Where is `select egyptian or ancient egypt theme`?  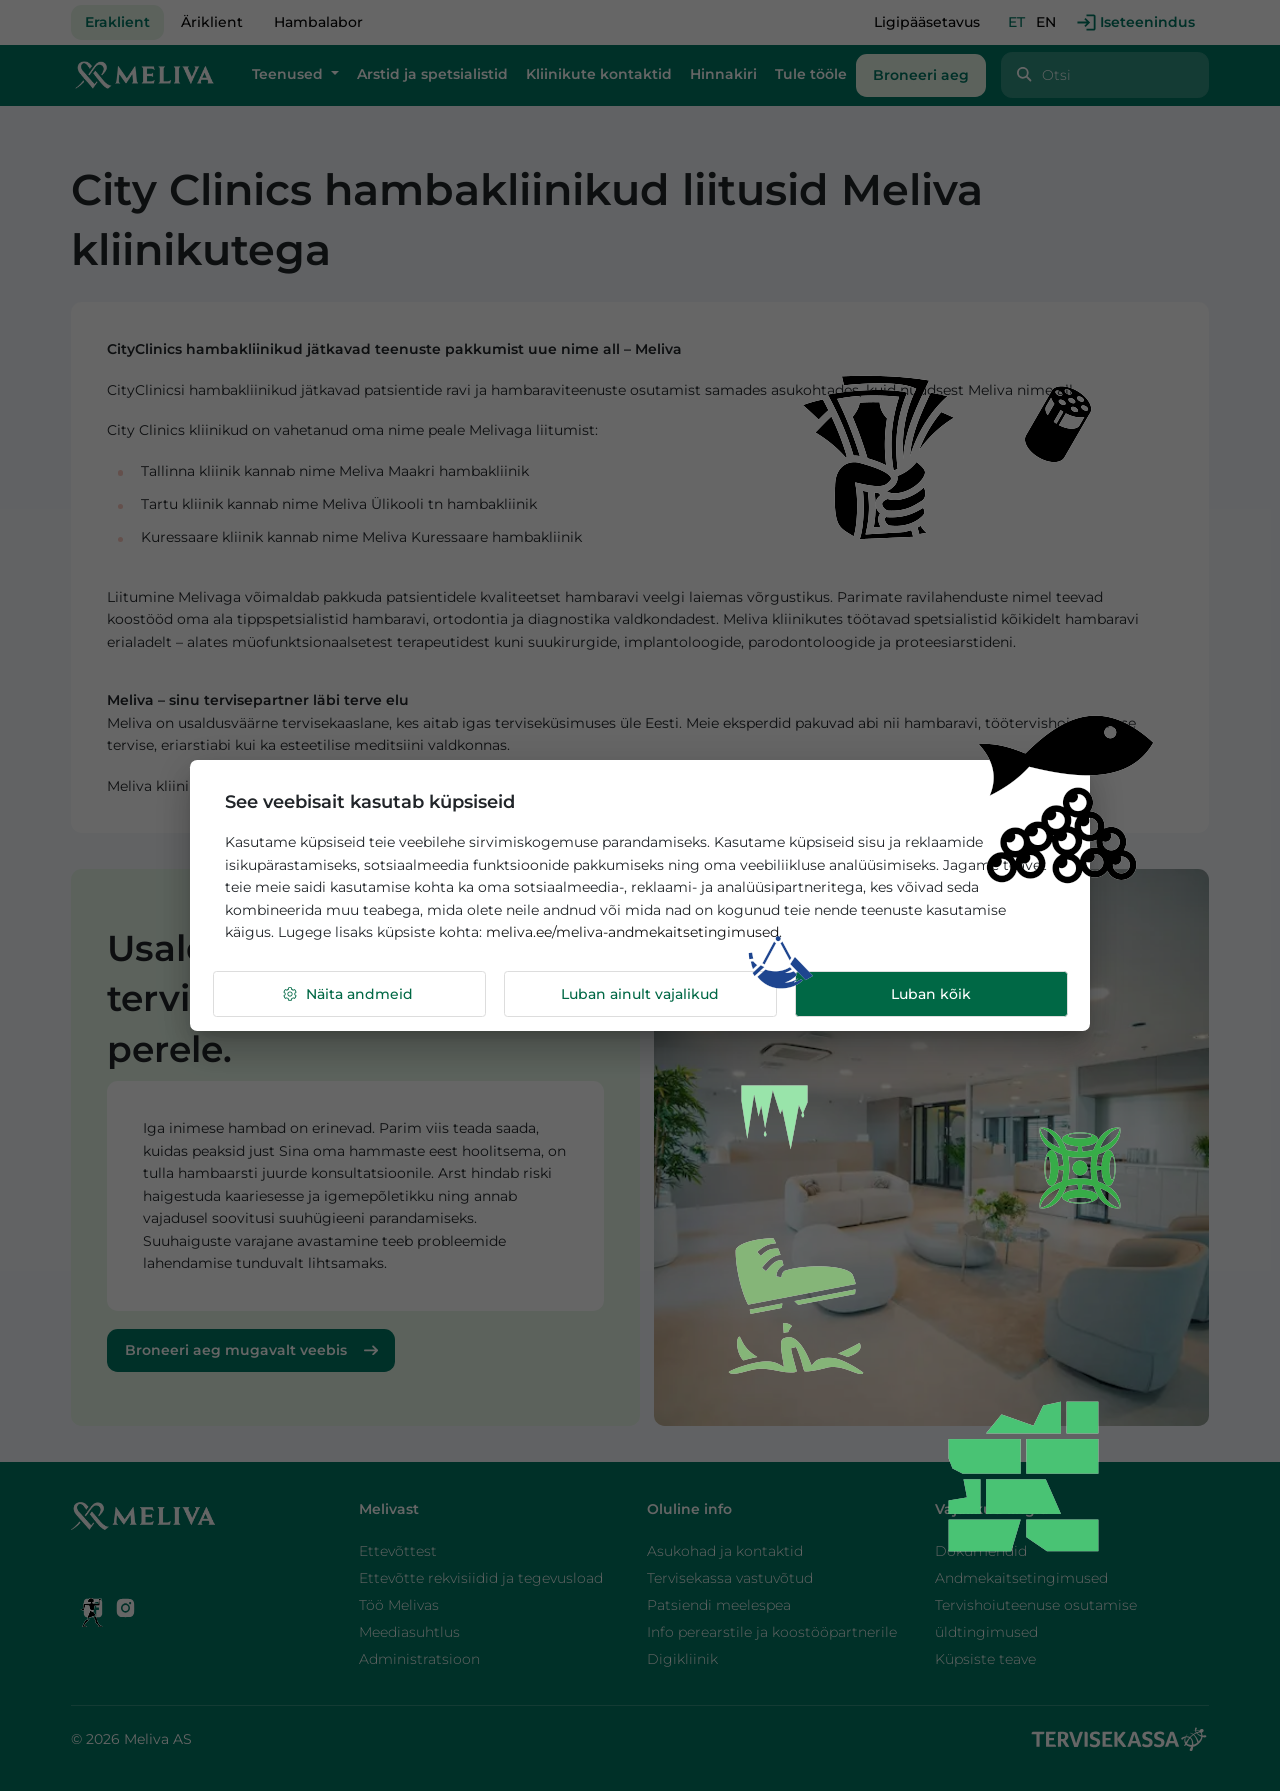 select egyptian or ancient egypt theme is located at coordinates (91, 1612).